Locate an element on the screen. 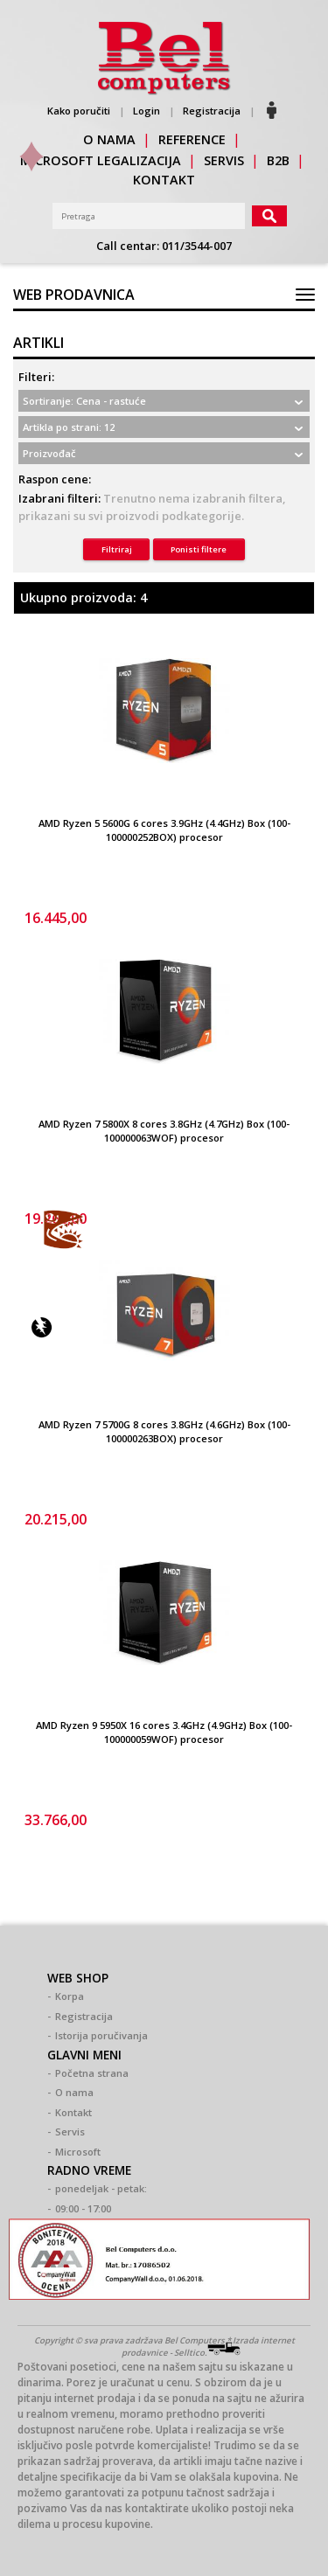 This screenshot has width=328, height=2576. select flatbed truck for delivery option is located at coordinates (224, 2349).